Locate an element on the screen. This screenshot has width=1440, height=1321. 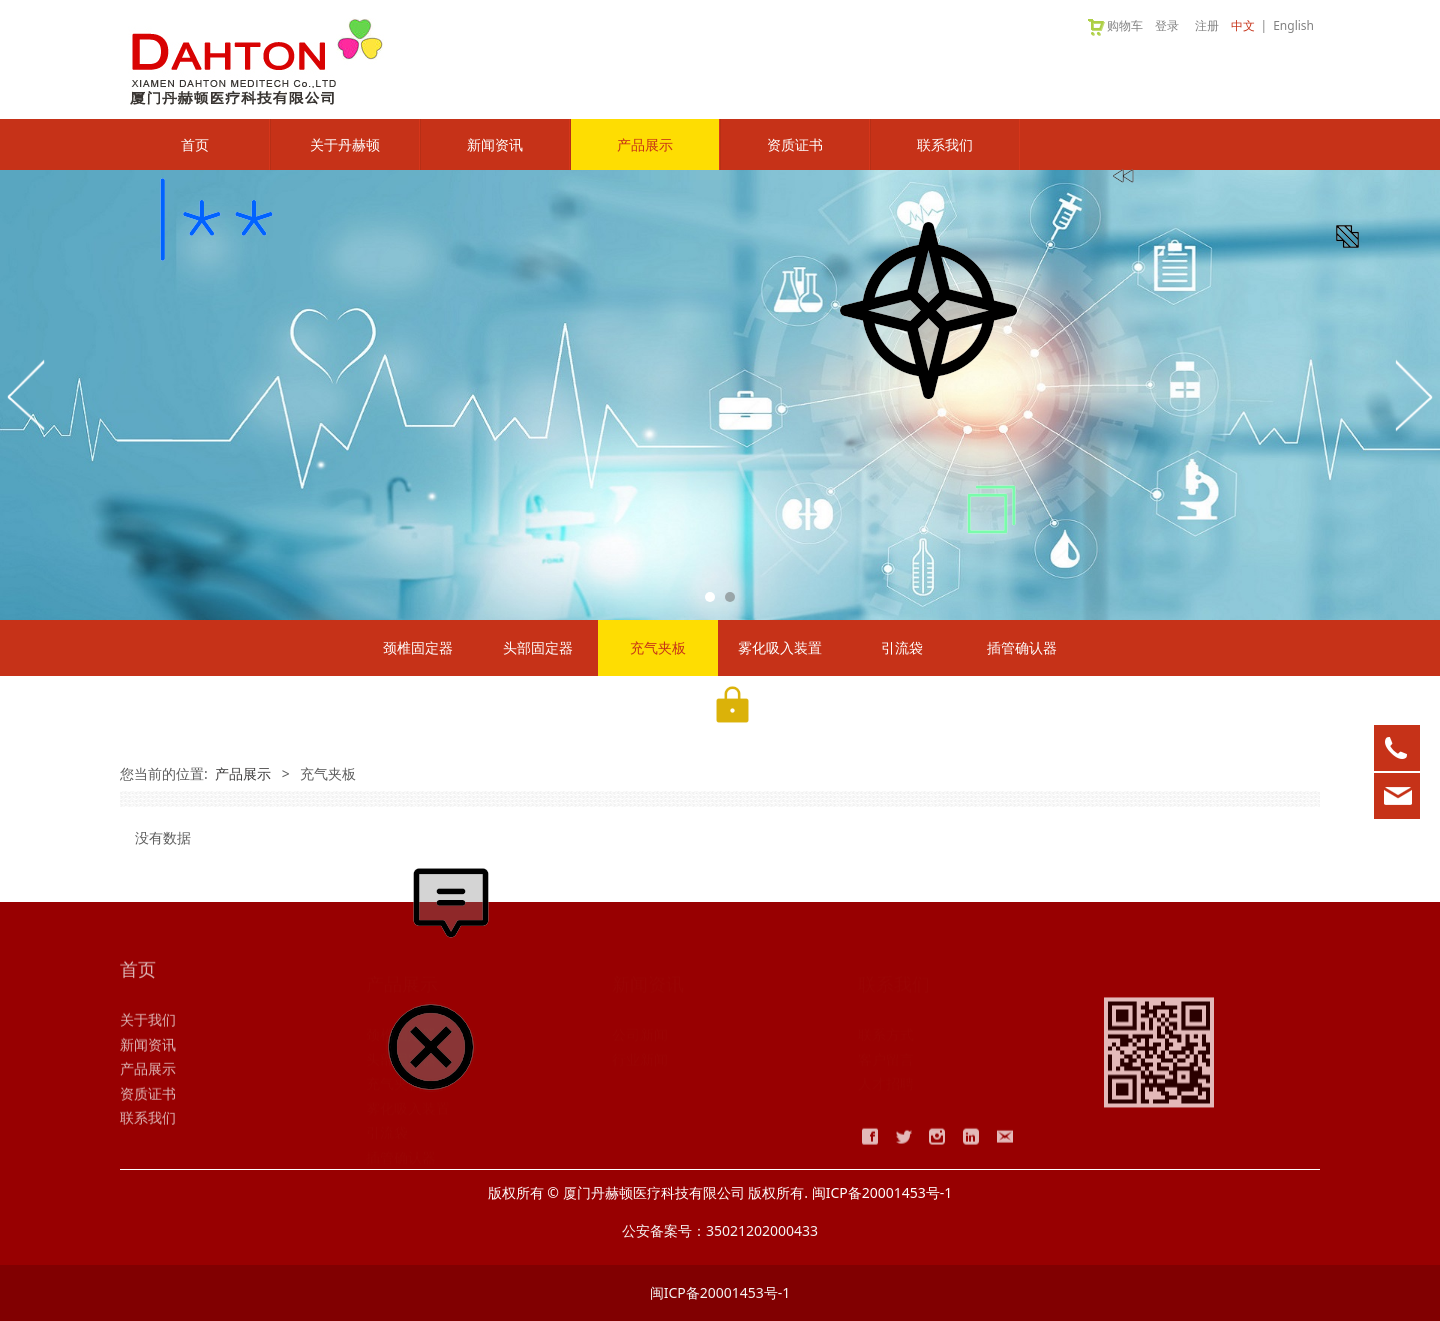
indicates a locked or secured item is located at coordinates (732, 706).